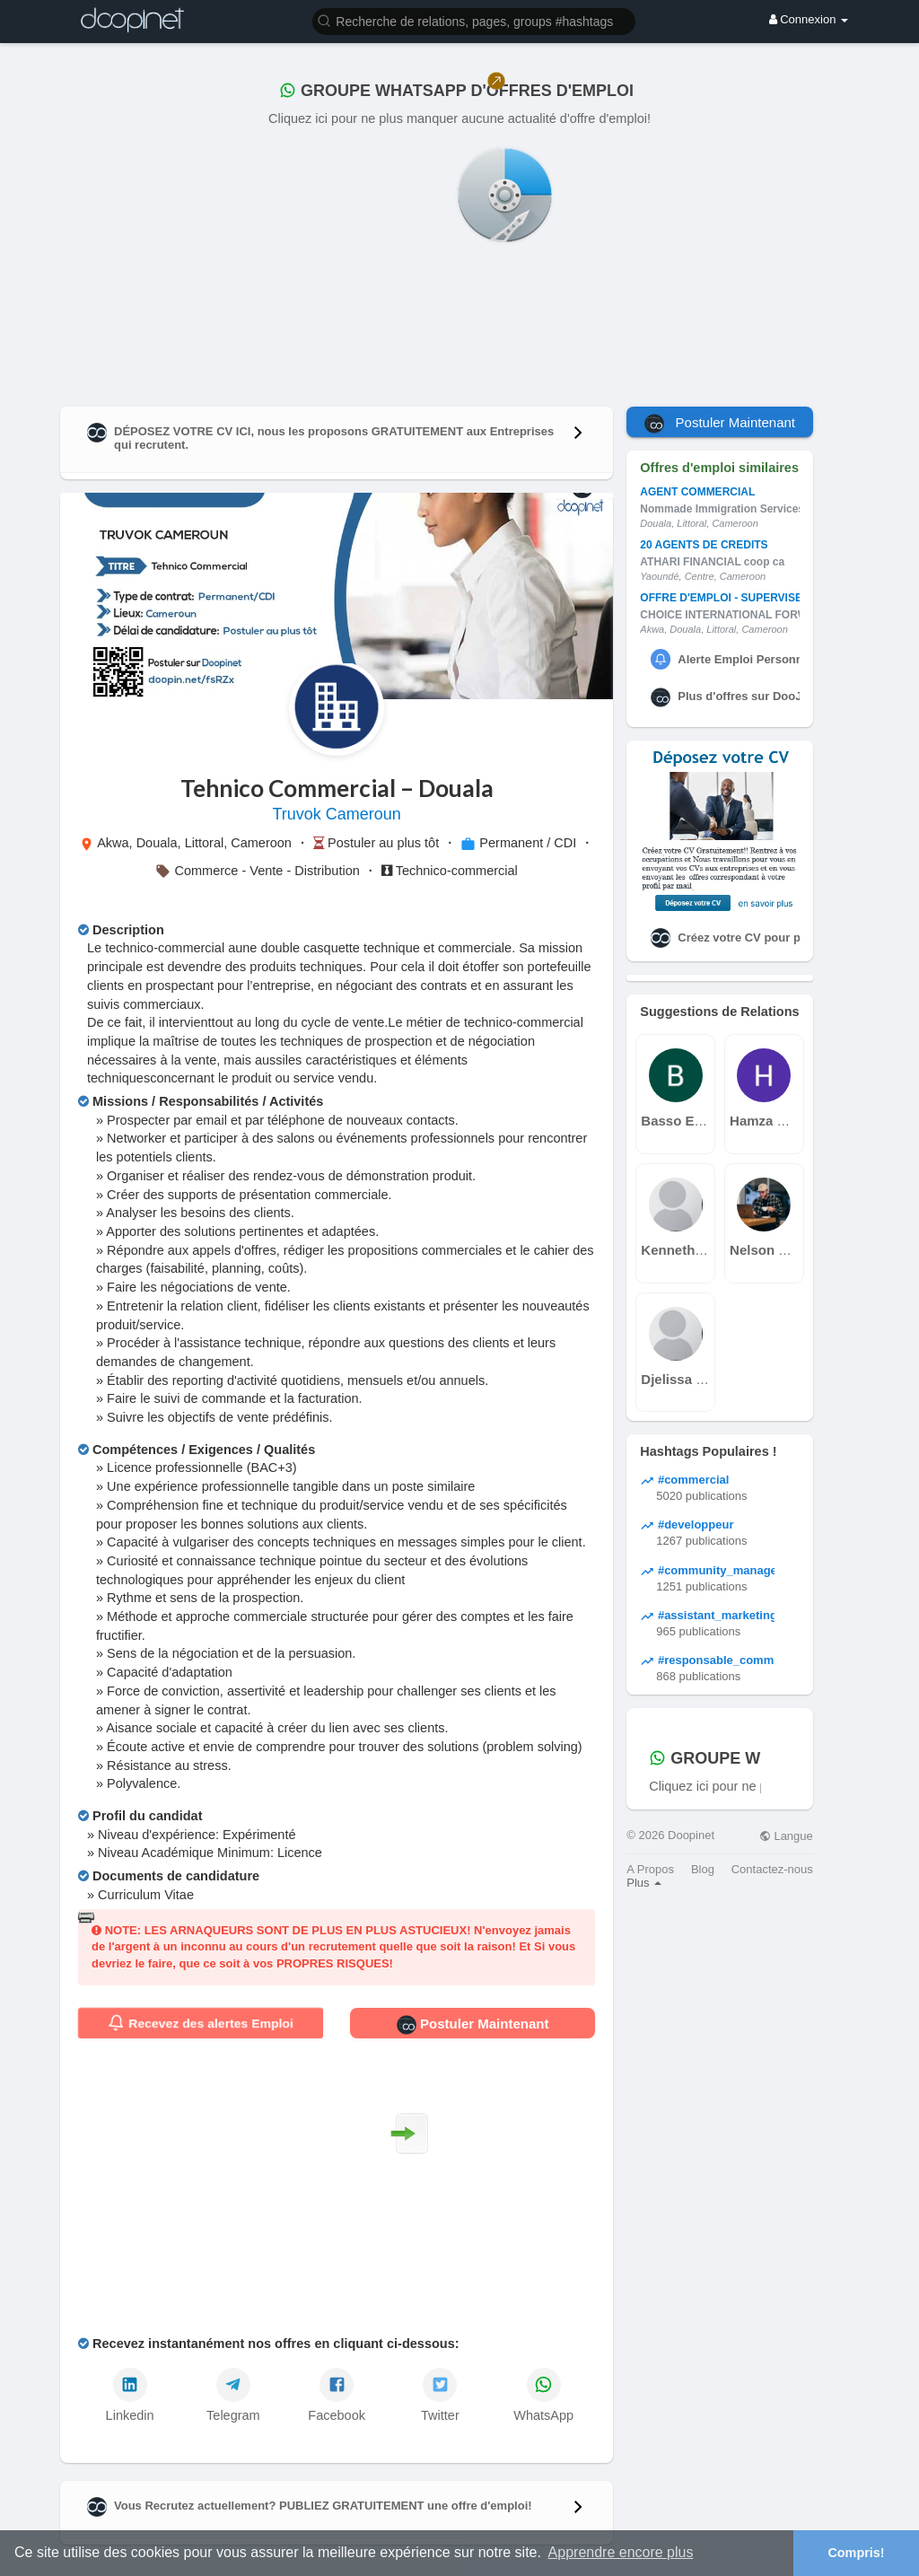 This screenshot has height=2576, width=919. What do you see at coordinates (504, 195) in the screenshot?
I see `access disk partition settings` at bounding box center [504, 195].